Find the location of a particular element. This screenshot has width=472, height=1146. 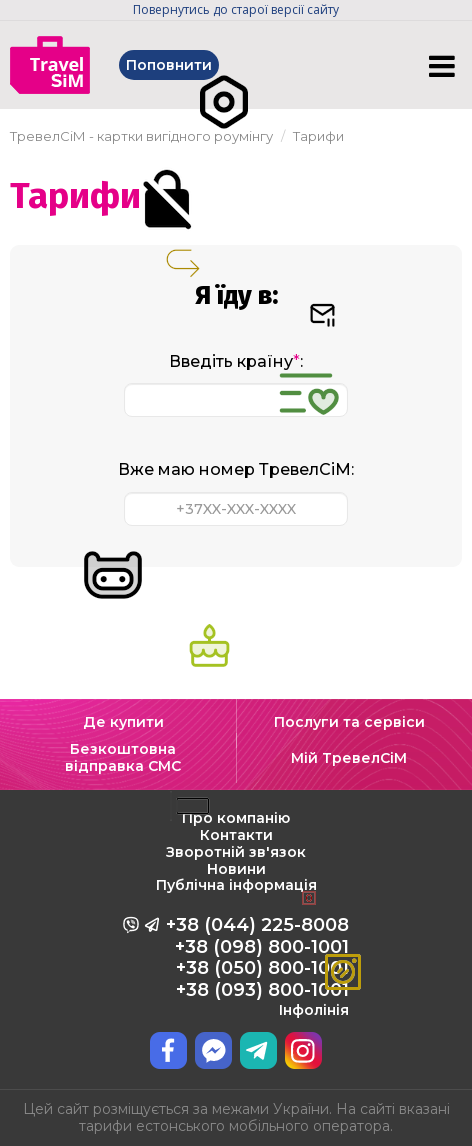

indicates an unsecured or unencrypted connection is located at coordinates (167, 200).